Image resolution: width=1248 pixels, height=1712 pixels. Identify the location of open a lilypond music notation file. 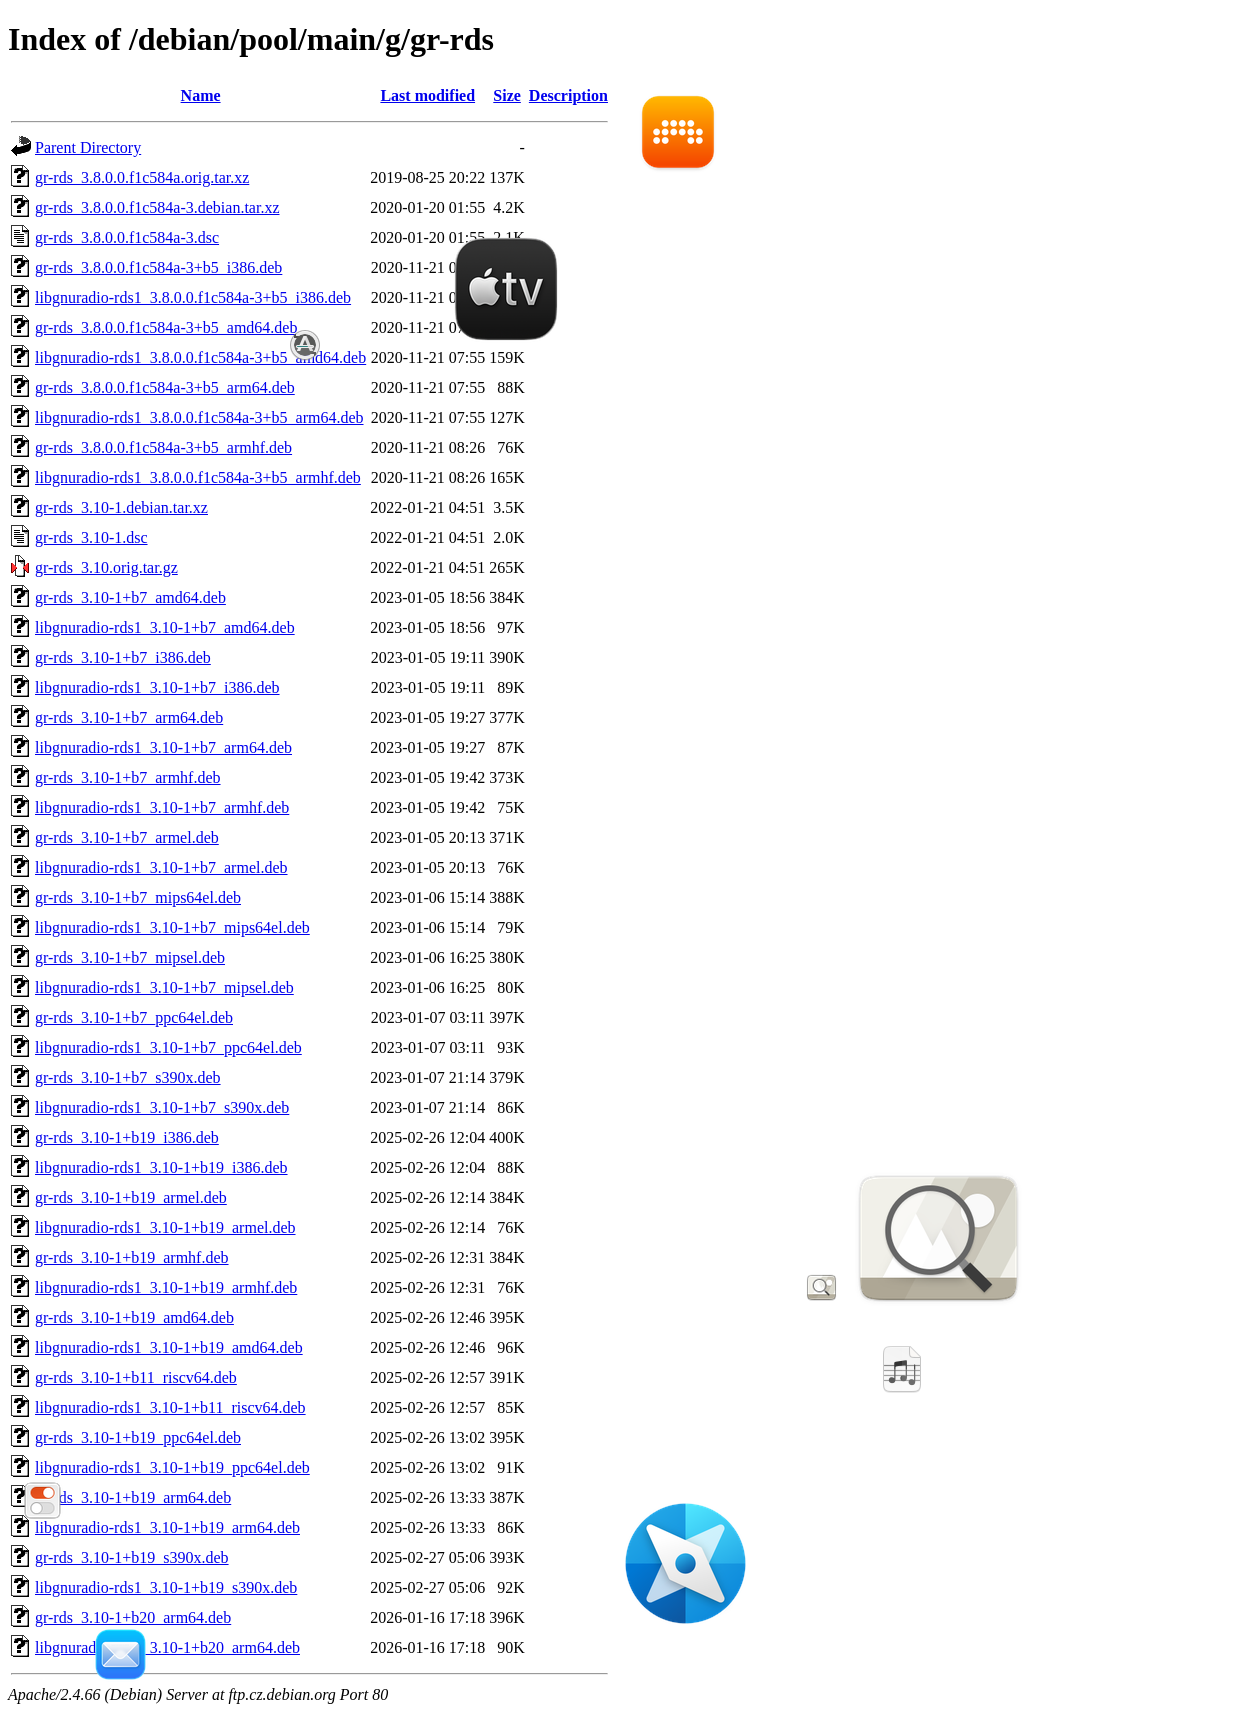
(902, 1369).